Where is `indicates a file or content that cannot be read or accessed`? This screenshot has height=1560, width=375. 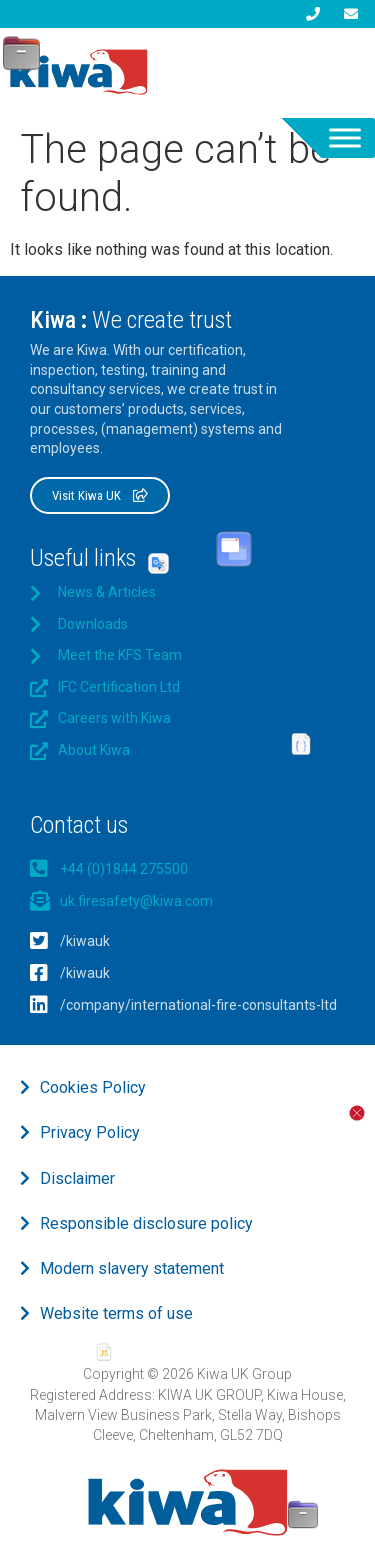
indicates a file or content that cannot be read or accessed is located at coordinates (357, 1113).